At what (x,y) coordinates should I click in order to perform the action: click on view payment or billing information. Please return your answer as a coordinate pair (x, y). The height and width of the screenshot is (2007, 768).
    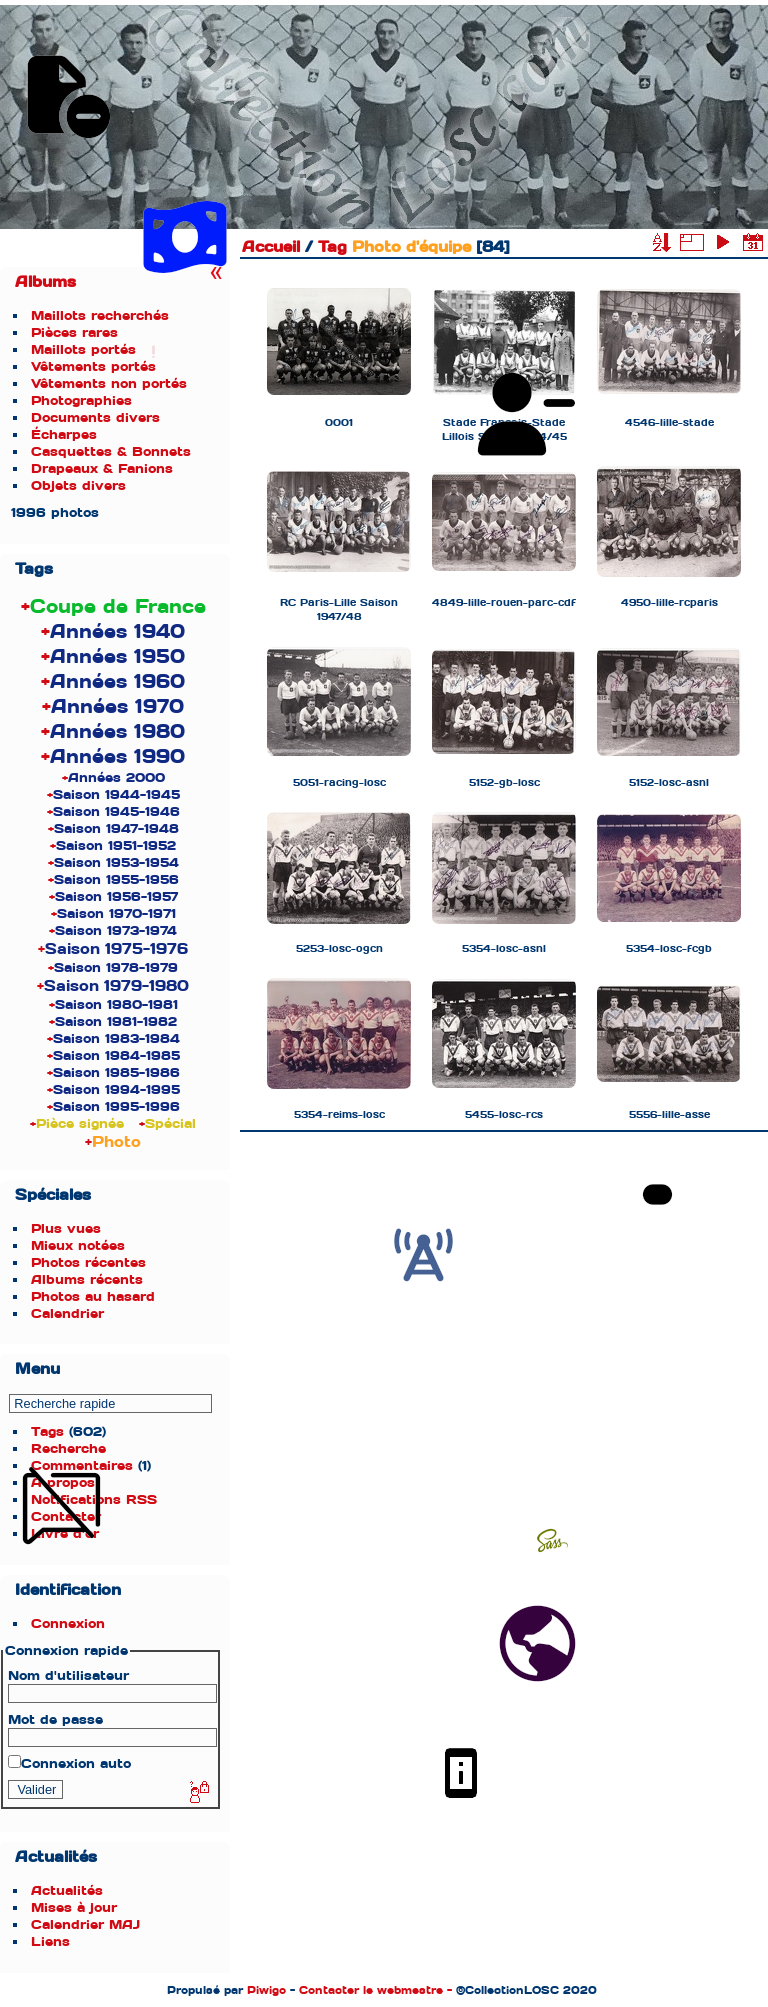
    Looking at the image, I should click on (185, 237).